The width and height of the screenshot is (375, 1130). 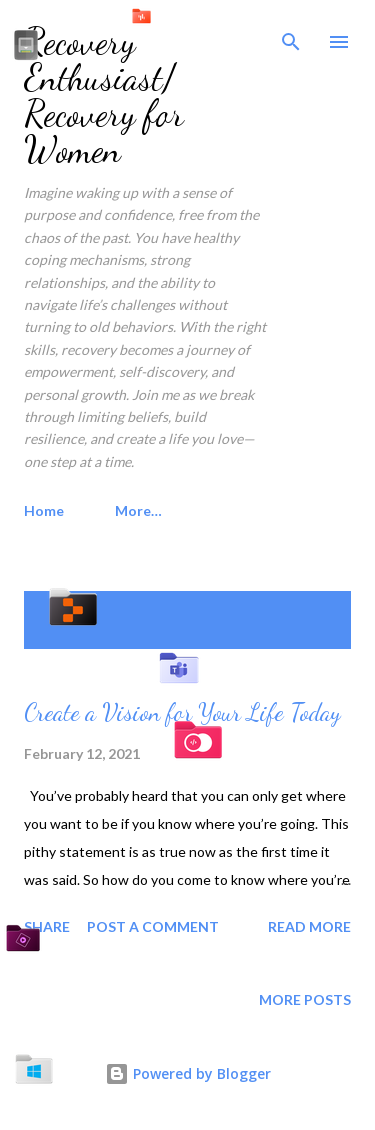 I want to click on open appwrite project folder, so click(x=198, y=741).